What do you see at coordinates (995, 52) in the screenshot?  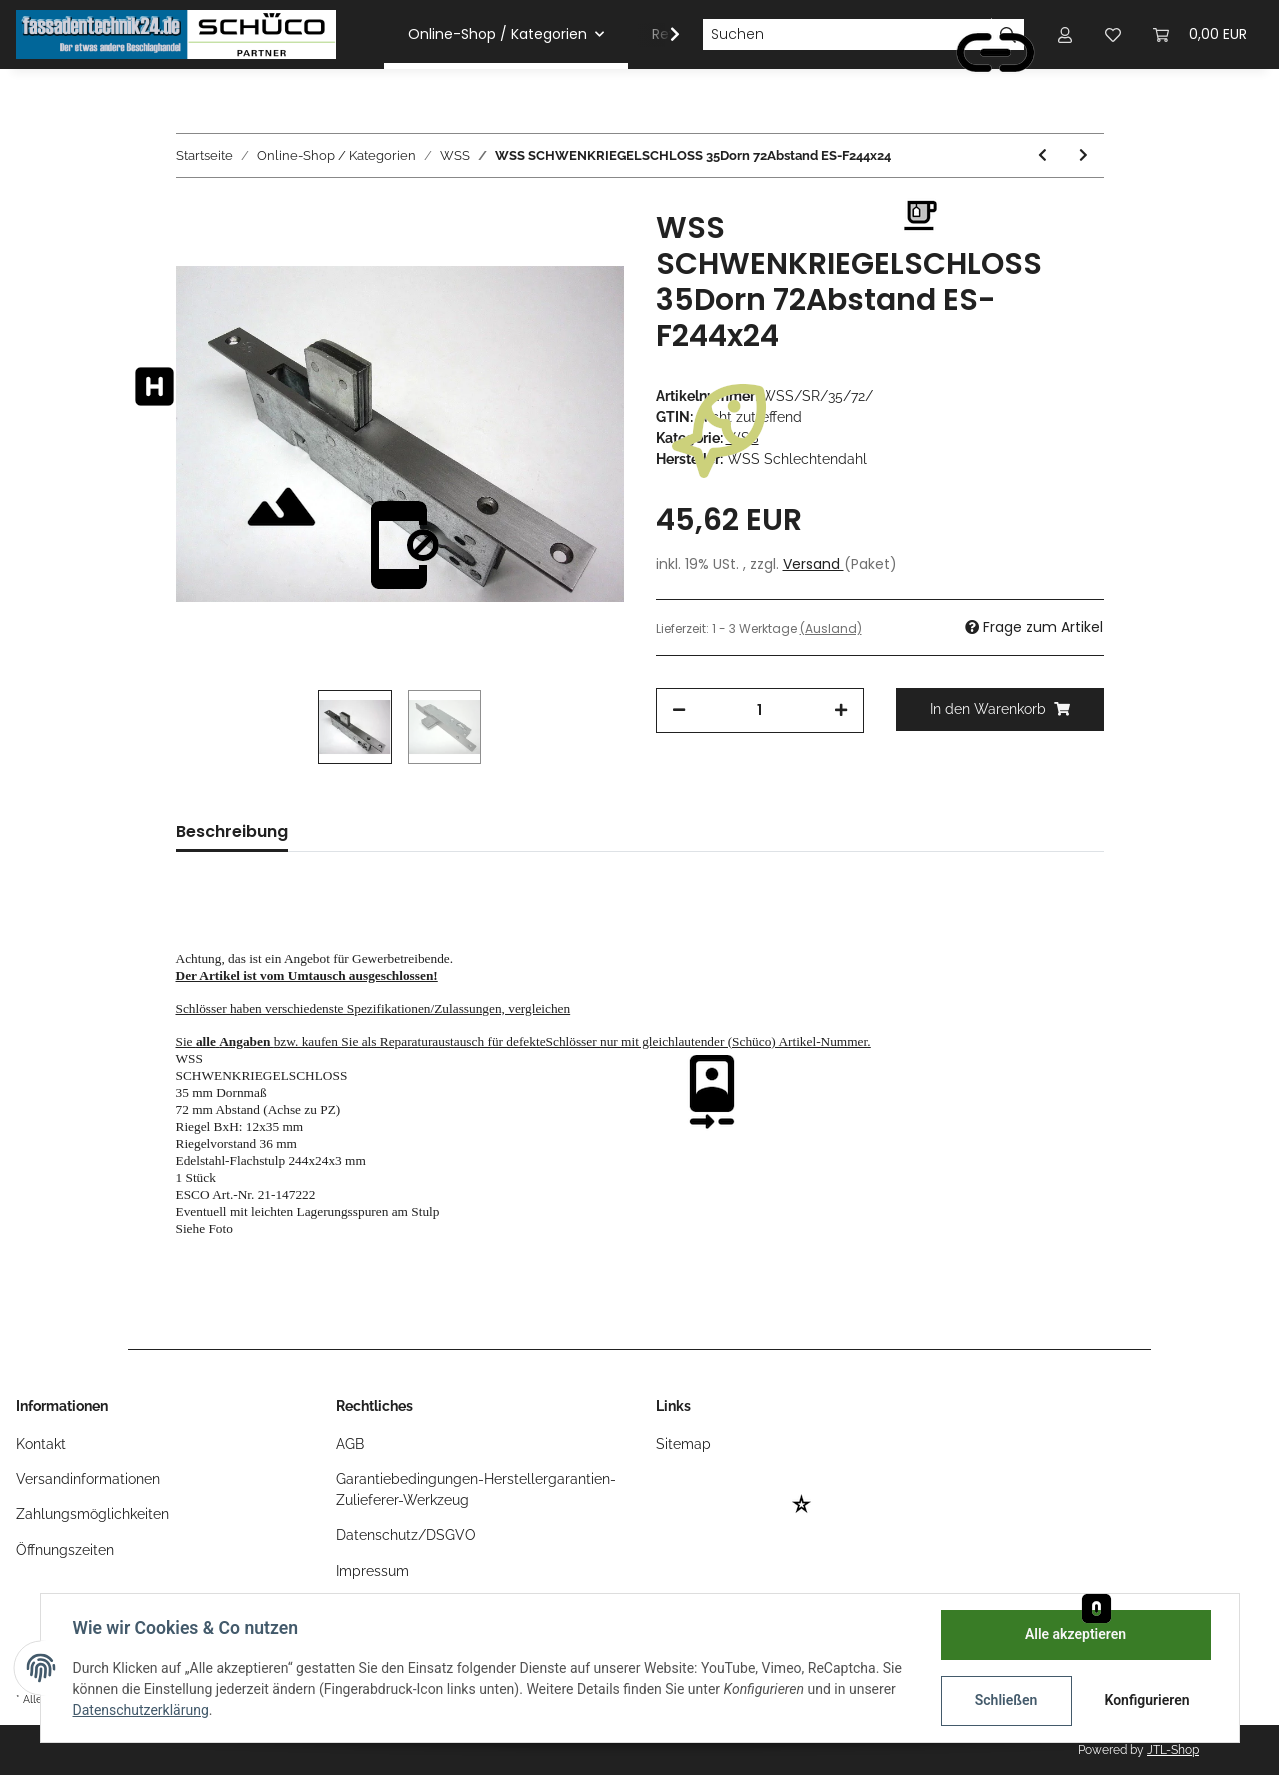 I see `insert a hyperlink` at bounding box center [995, 52].